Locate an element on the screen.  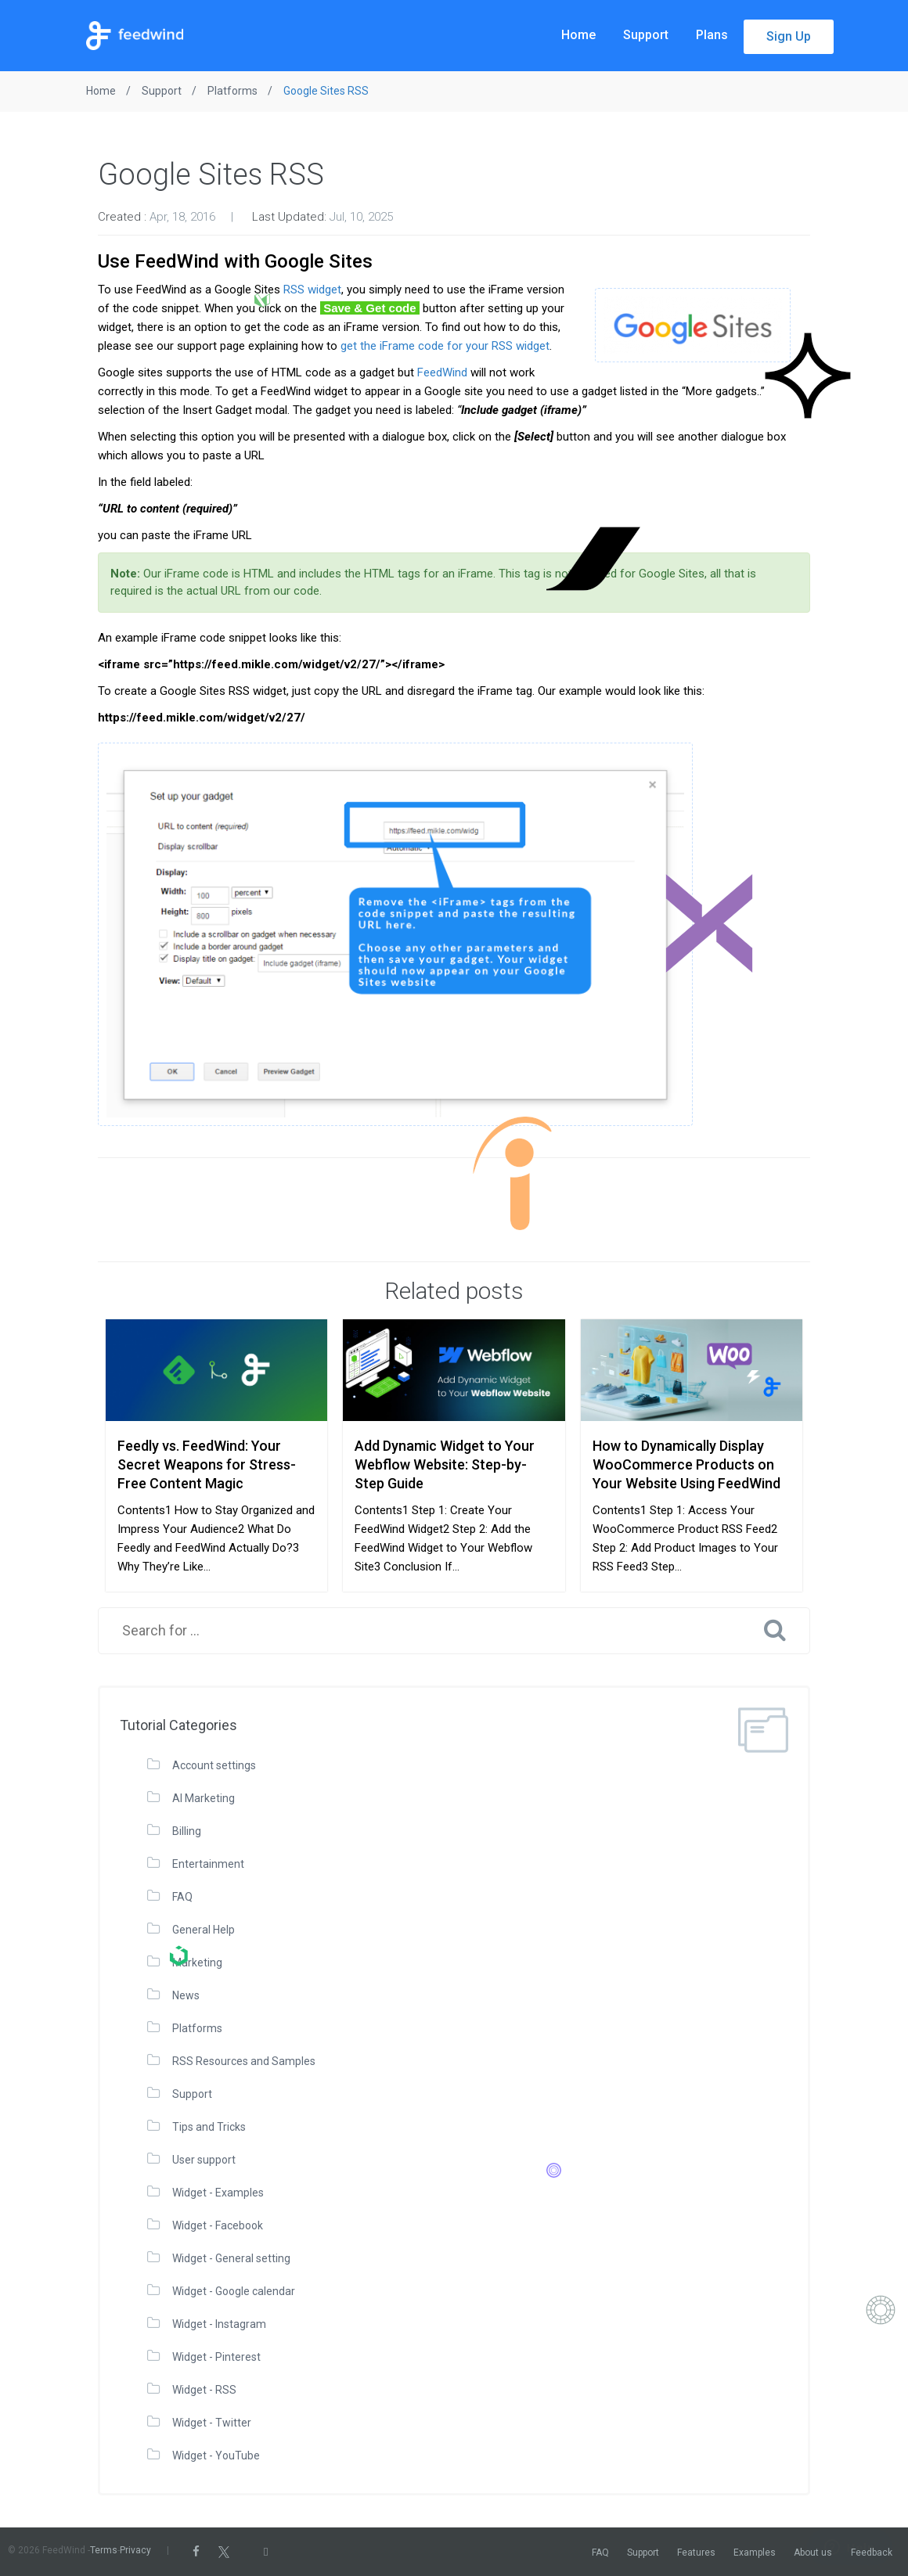
open the Indeed job search app is located at coordinates (512, 1173).